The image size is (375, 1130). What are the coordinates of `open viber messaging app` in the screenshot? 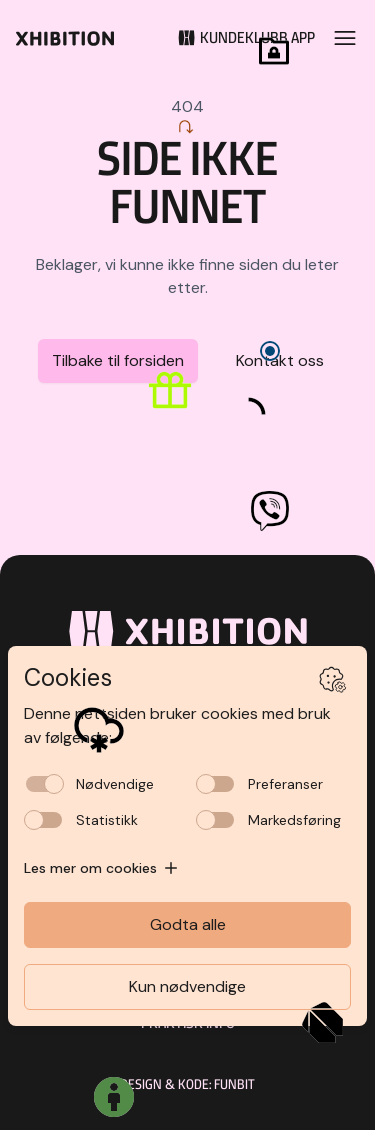 It's located at (270, 511).